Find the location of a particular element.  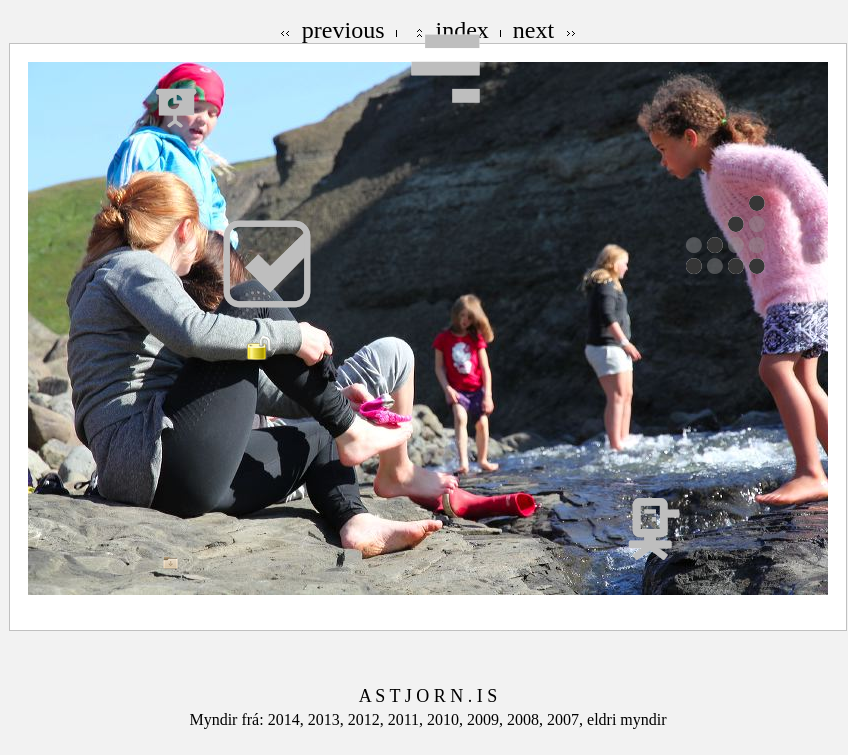

launch four-in-a-row game is located at coordinates (728, 232).